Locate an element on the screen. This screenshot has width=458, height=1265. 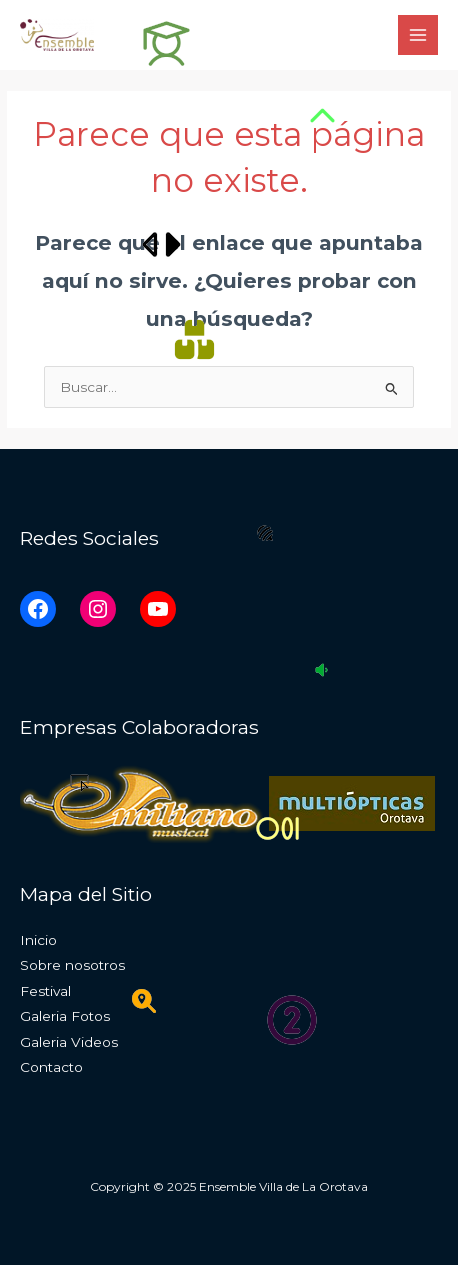
adjust audio to low volume is located at coordinates (322, 670).